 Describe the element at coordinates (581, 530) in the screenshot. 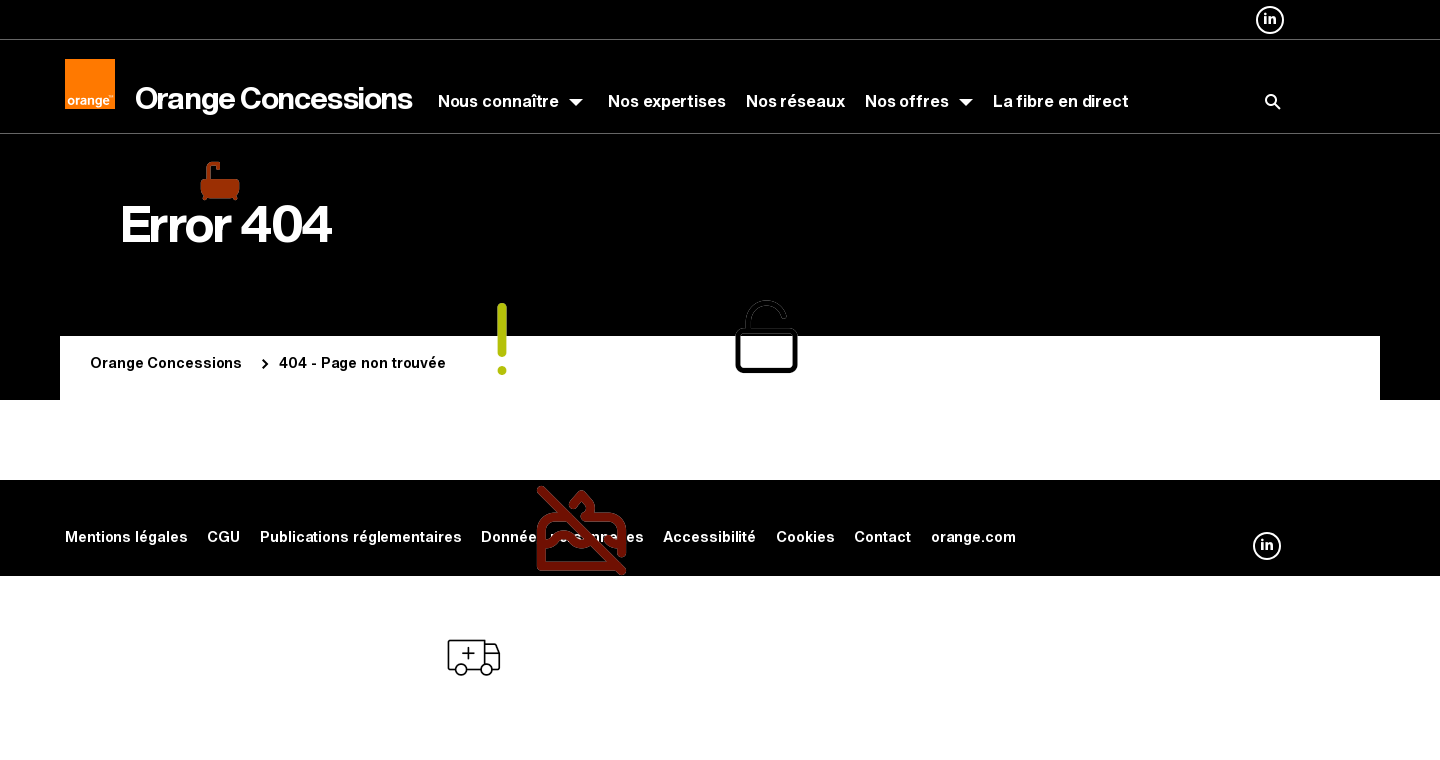

I see `no cake or desserts allowed` at that location.